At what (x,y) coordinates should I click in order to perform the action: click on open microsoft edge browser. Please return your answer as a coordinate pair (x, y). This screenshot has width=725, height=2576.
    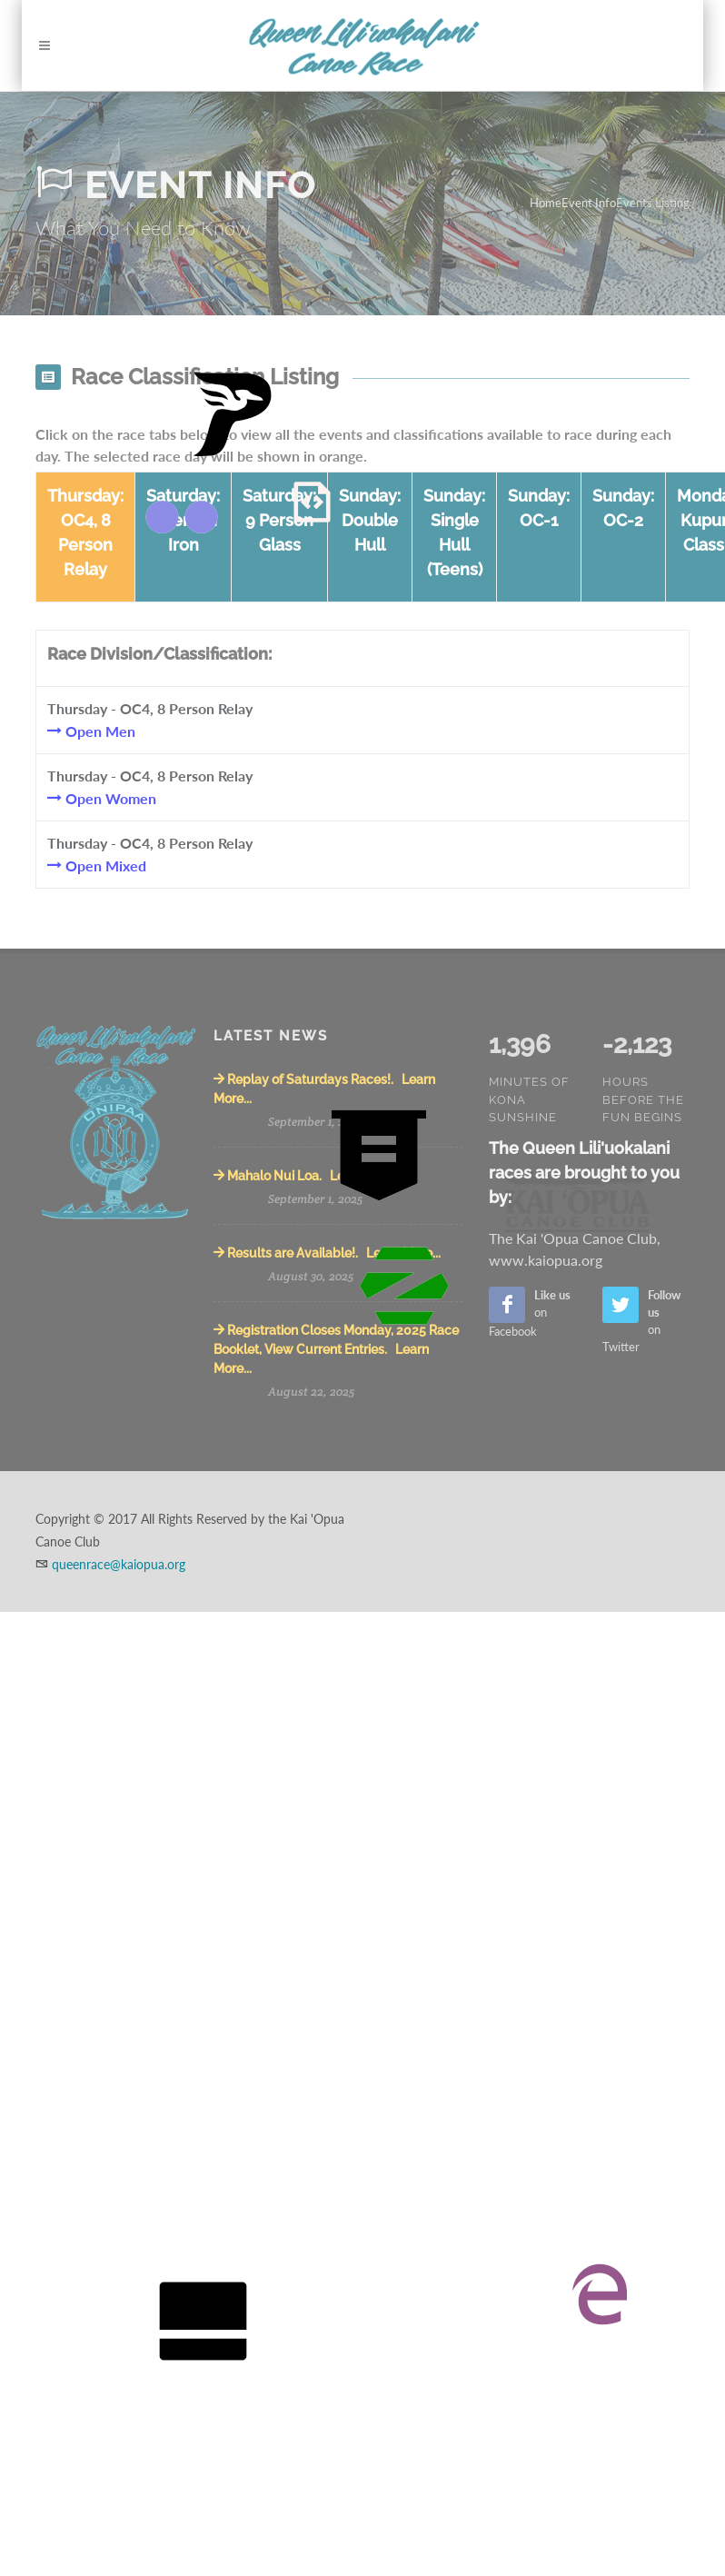
    Looking at the image, I should click on (600, 2294).